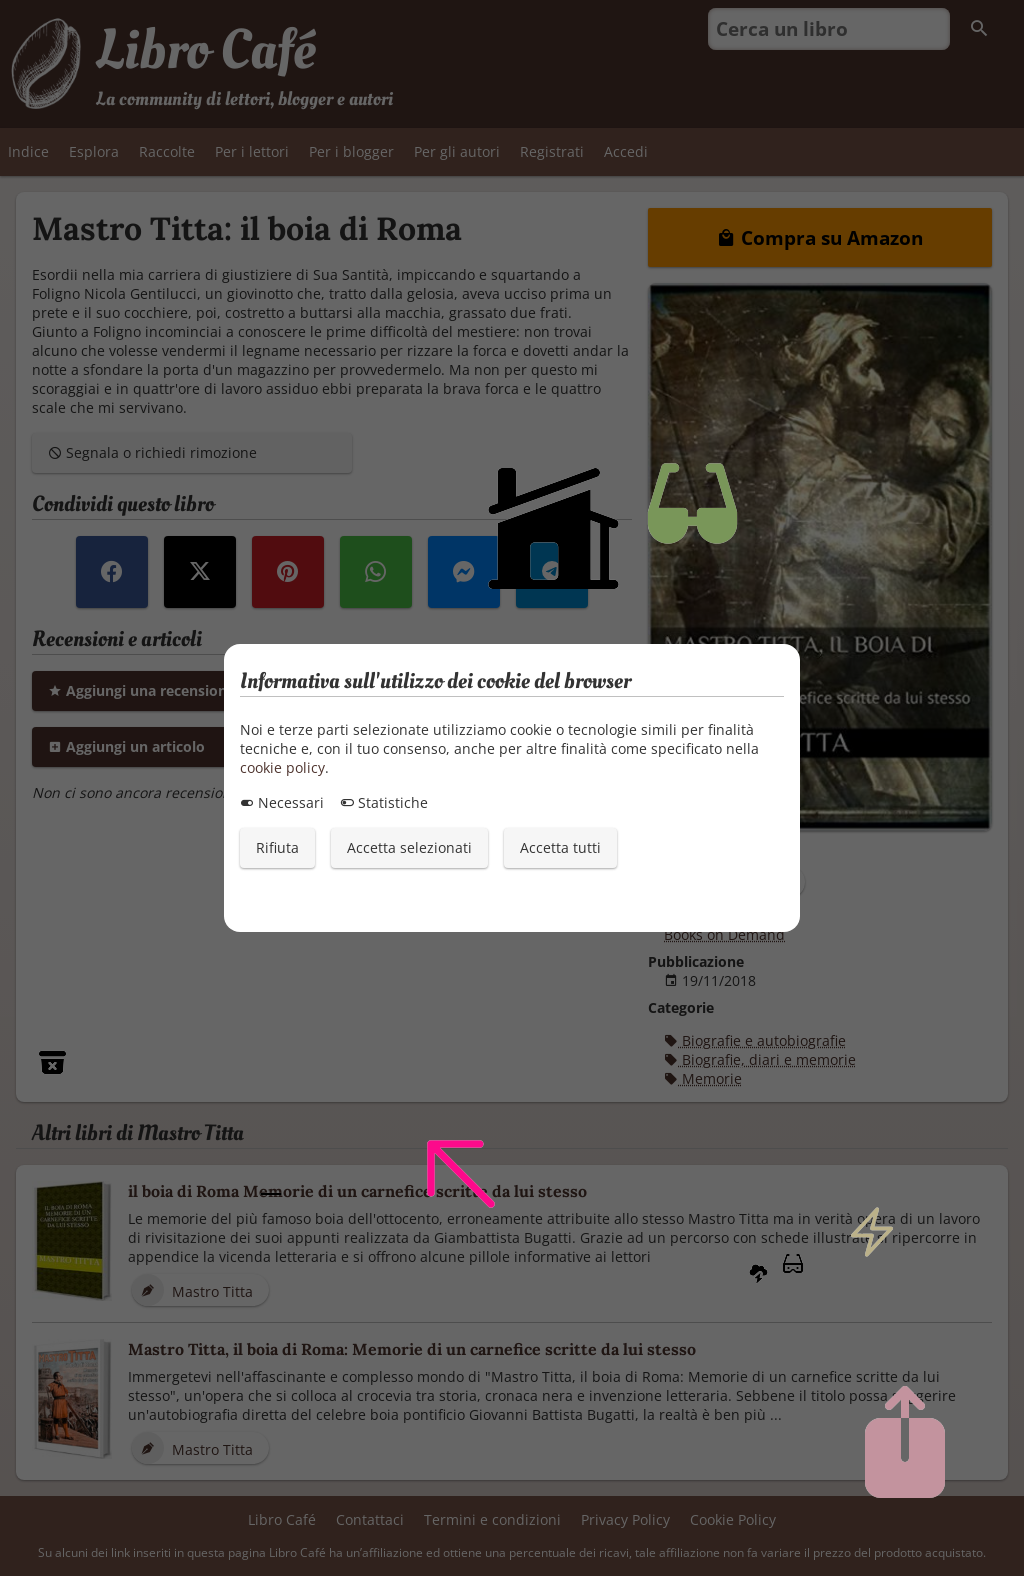 Image resolution: width=1024 pixels, height=1576 pixels. What do you see at coordinates (553, 528) in the screenshot?
I see `navigate to home screen` at bounding box center [553, 528].